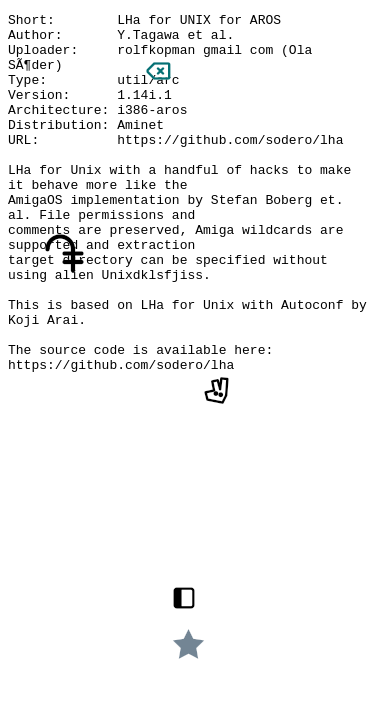 This screenshot has height=720, width=375. Describe the element at coordinates (184, 598) in the screenshot. I see `toggle sidebar panel visibility` at that location.